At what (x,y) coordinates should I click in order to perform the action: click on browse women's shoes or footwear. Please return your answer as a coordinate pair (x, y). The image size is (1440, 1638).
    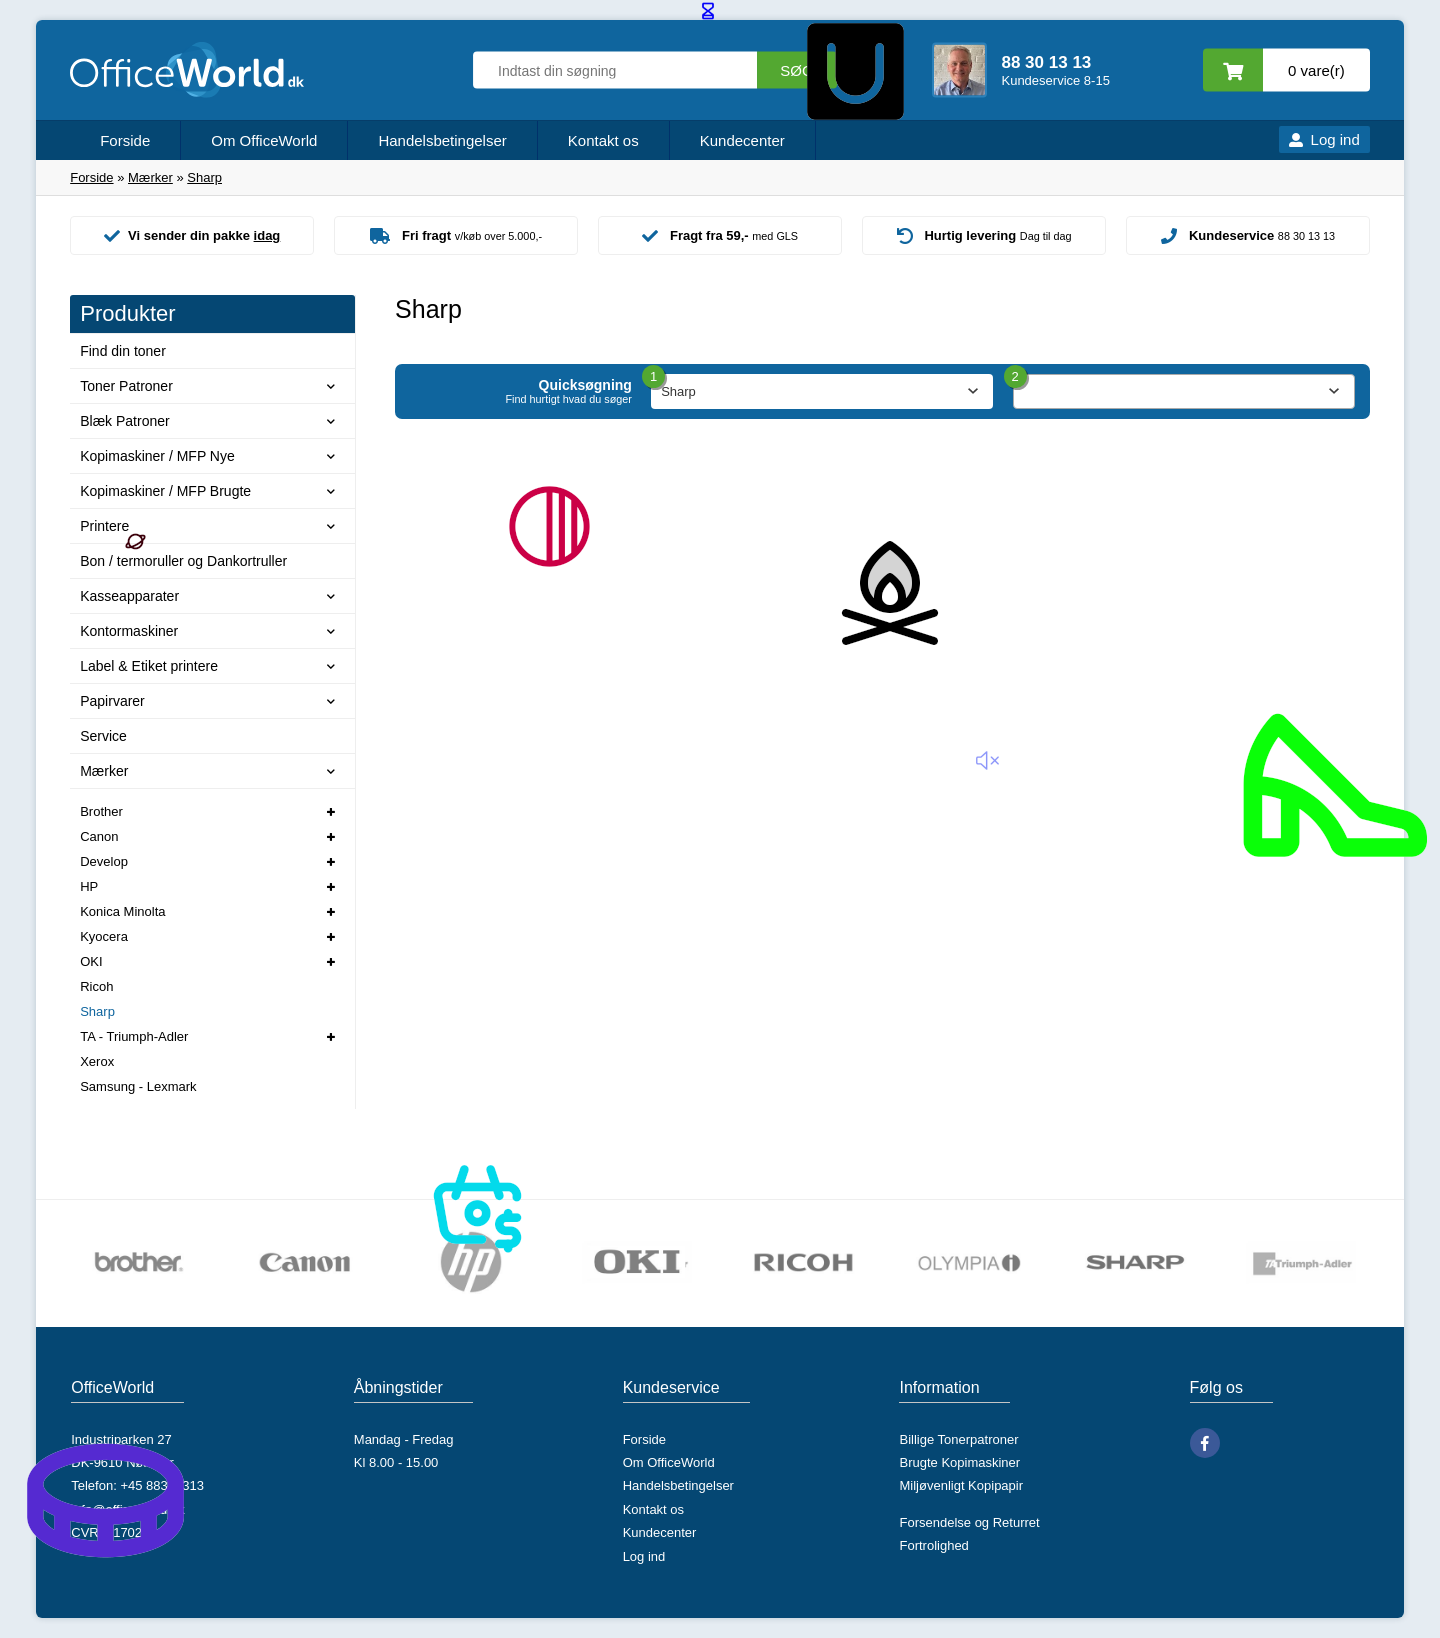
    Looking at the image, I should click on (1327, 791).